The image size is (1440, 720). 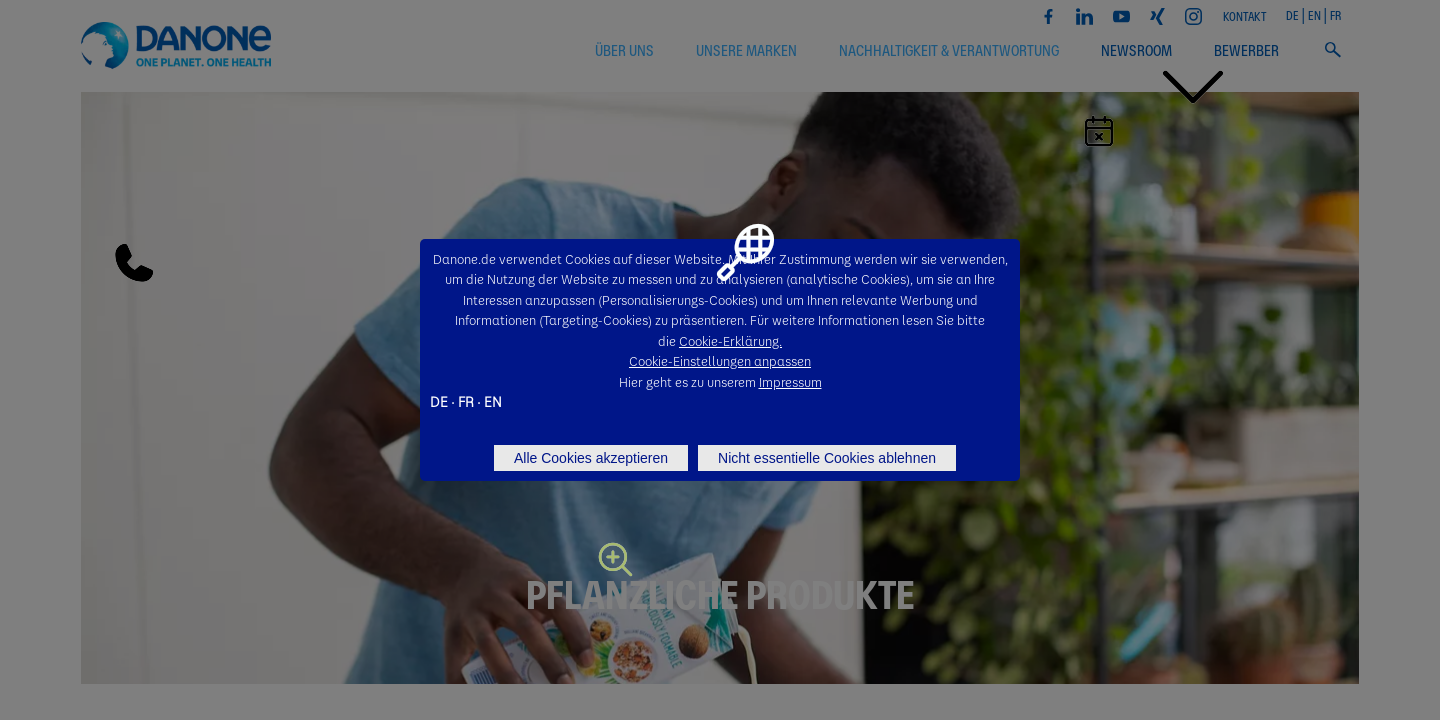 I want to click on cancel or delete a scheduled event, so click(x=1099, y=131).